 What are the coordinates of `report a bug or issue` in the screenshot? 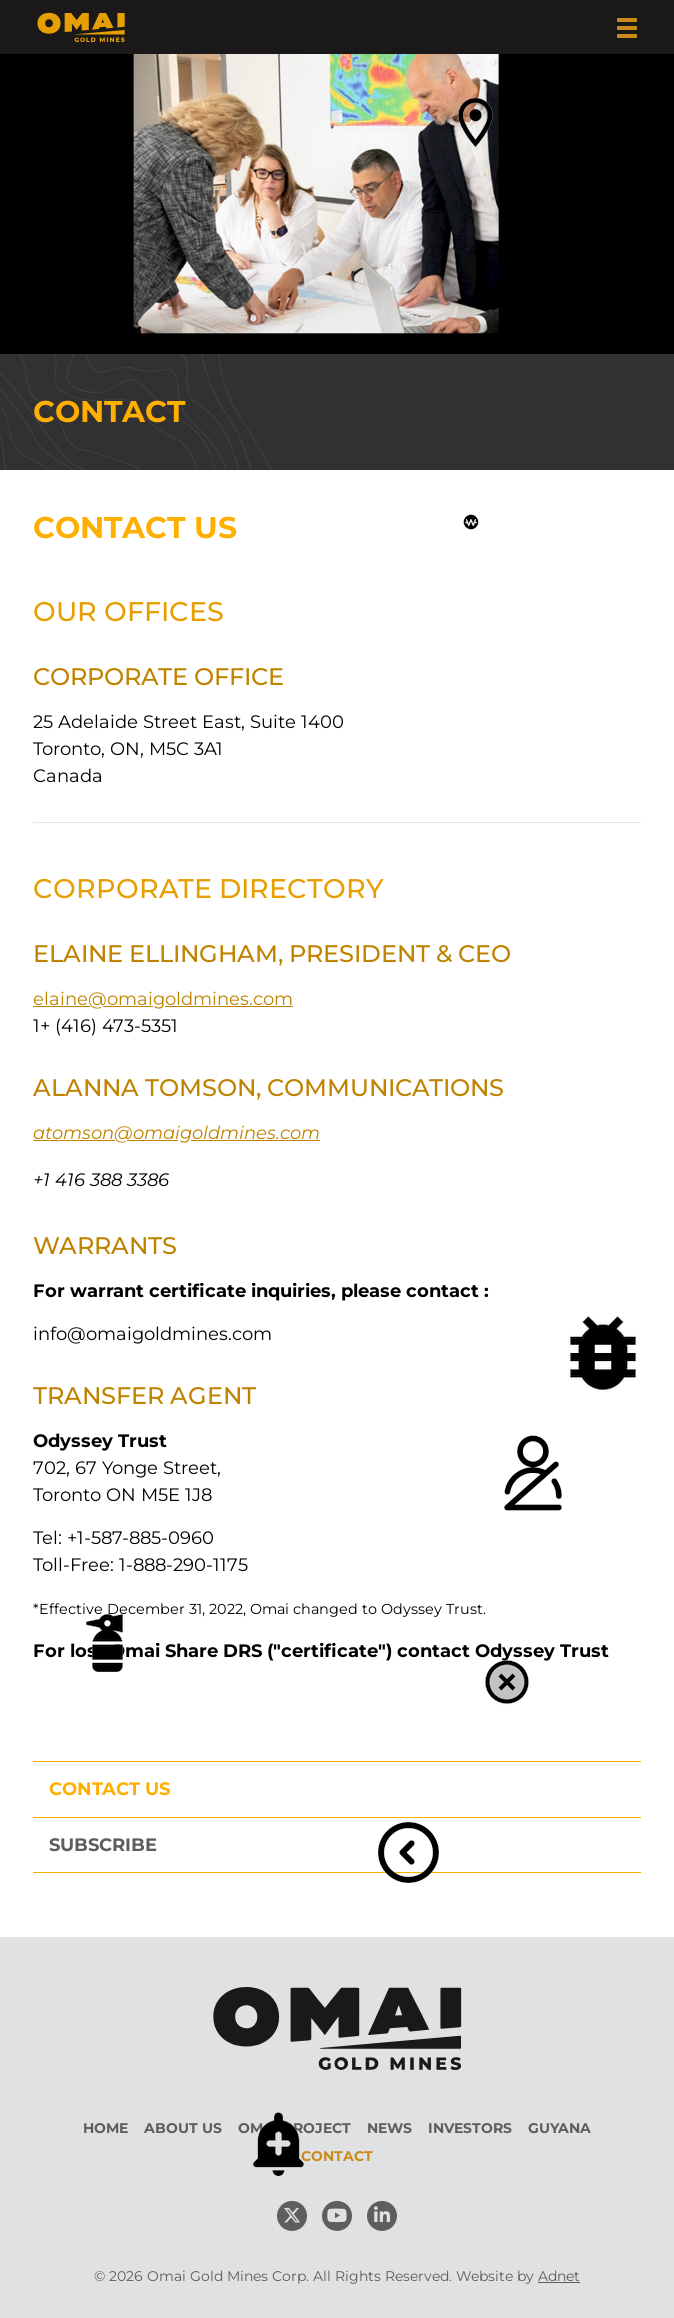 It's located at (603, 1353).